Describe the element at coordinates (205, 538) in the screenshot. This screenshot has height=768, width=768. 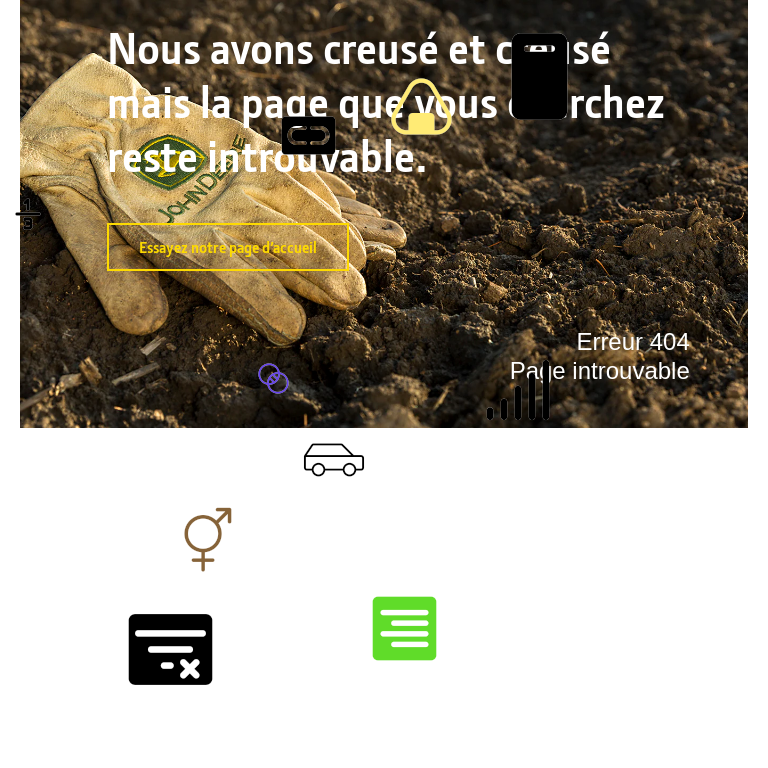
I see `indicates intersex gender identity option` at that location.